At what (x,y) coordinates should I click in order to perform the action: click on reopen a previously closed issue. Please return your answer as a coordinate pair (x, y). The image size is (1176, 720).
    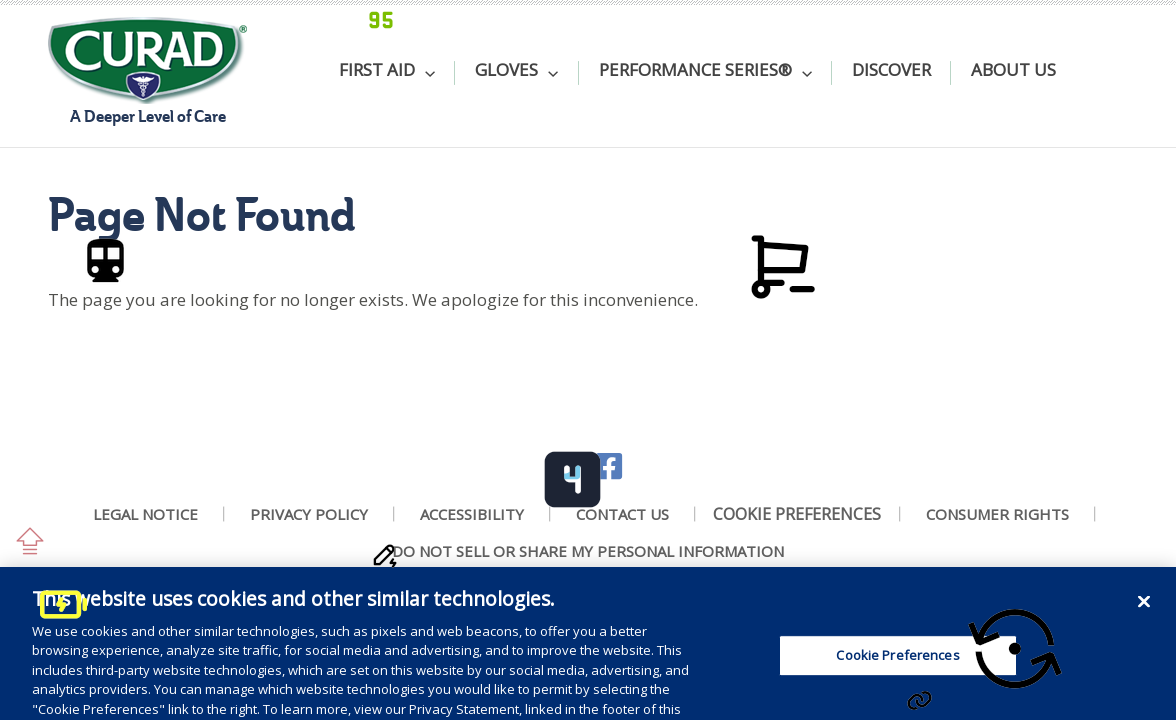
    Looking at the image, I should click on (1016, 651).